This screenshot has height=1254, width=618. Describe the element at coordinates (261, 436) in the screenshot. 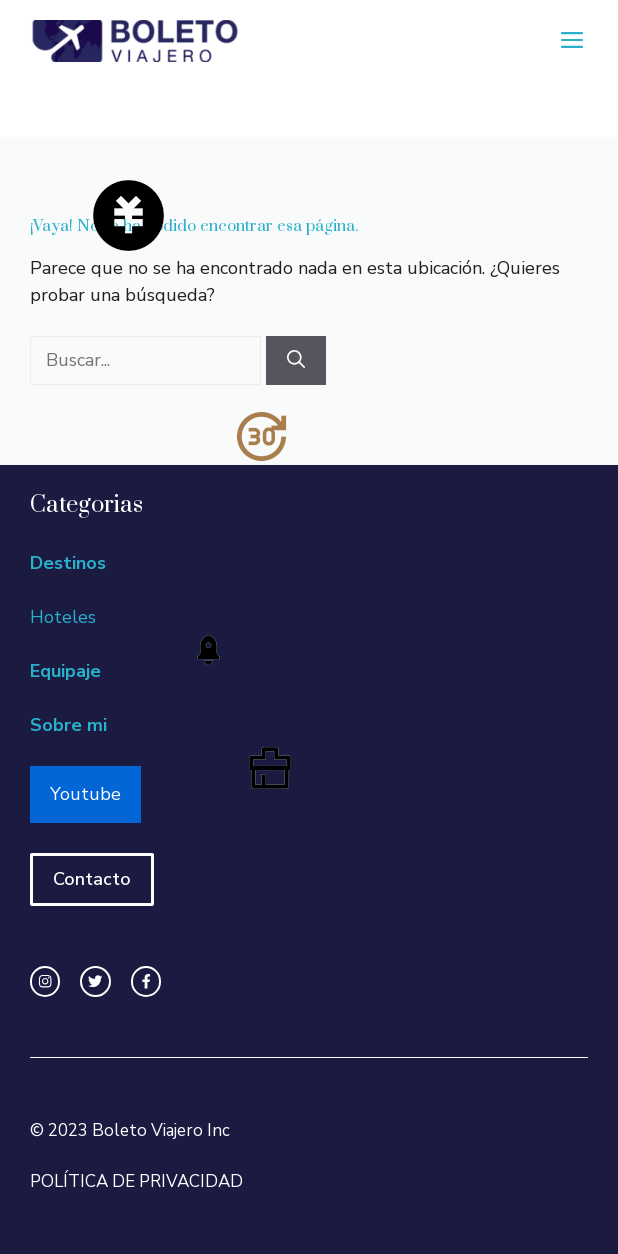

I see `skip forward 30 seconds` at that location.